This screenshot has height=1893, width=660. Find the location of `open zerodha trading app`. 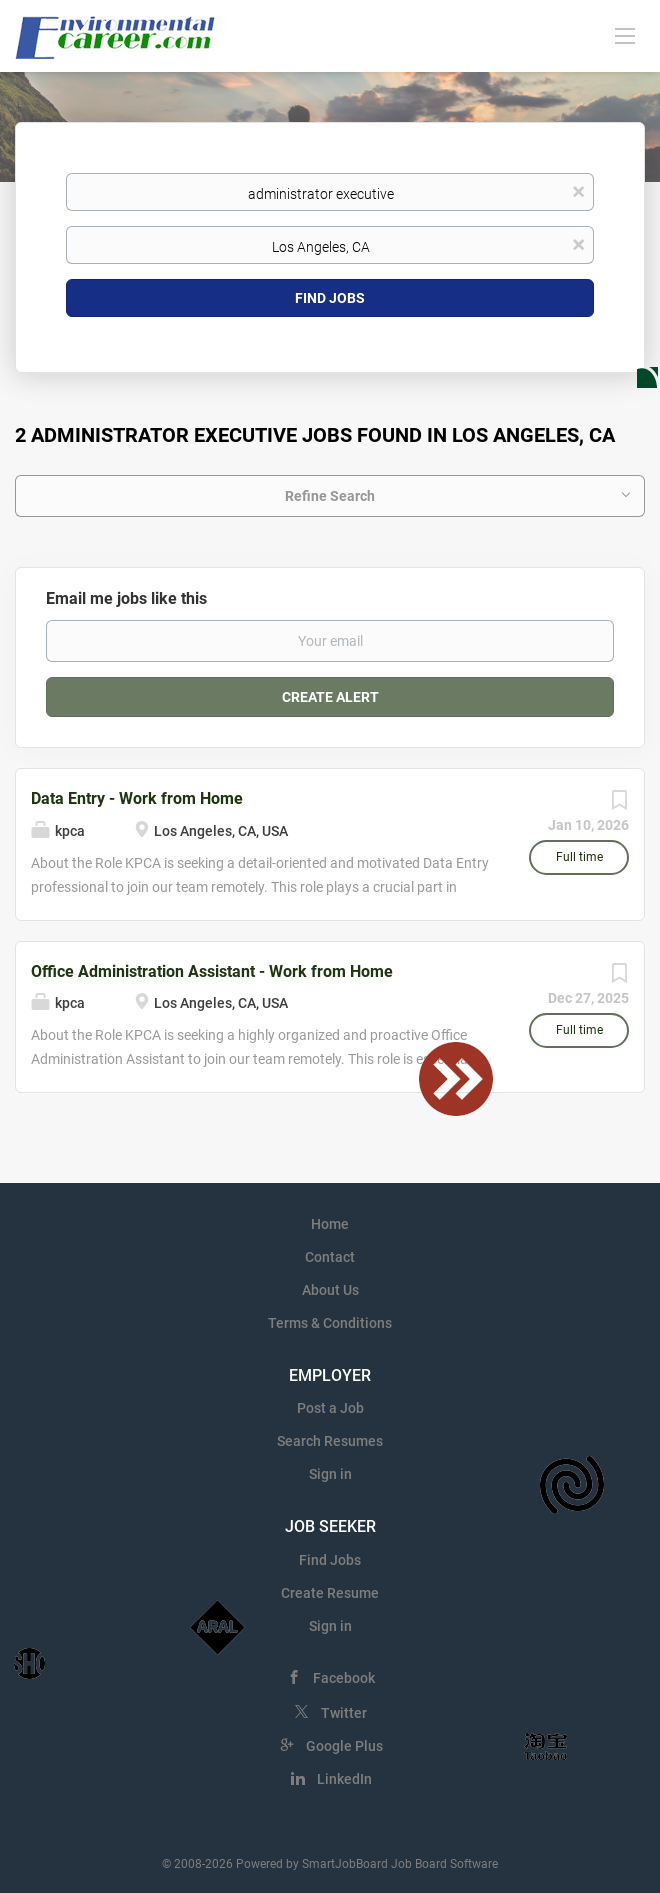

open zerodha trading app is located at coordinates (647, 377).